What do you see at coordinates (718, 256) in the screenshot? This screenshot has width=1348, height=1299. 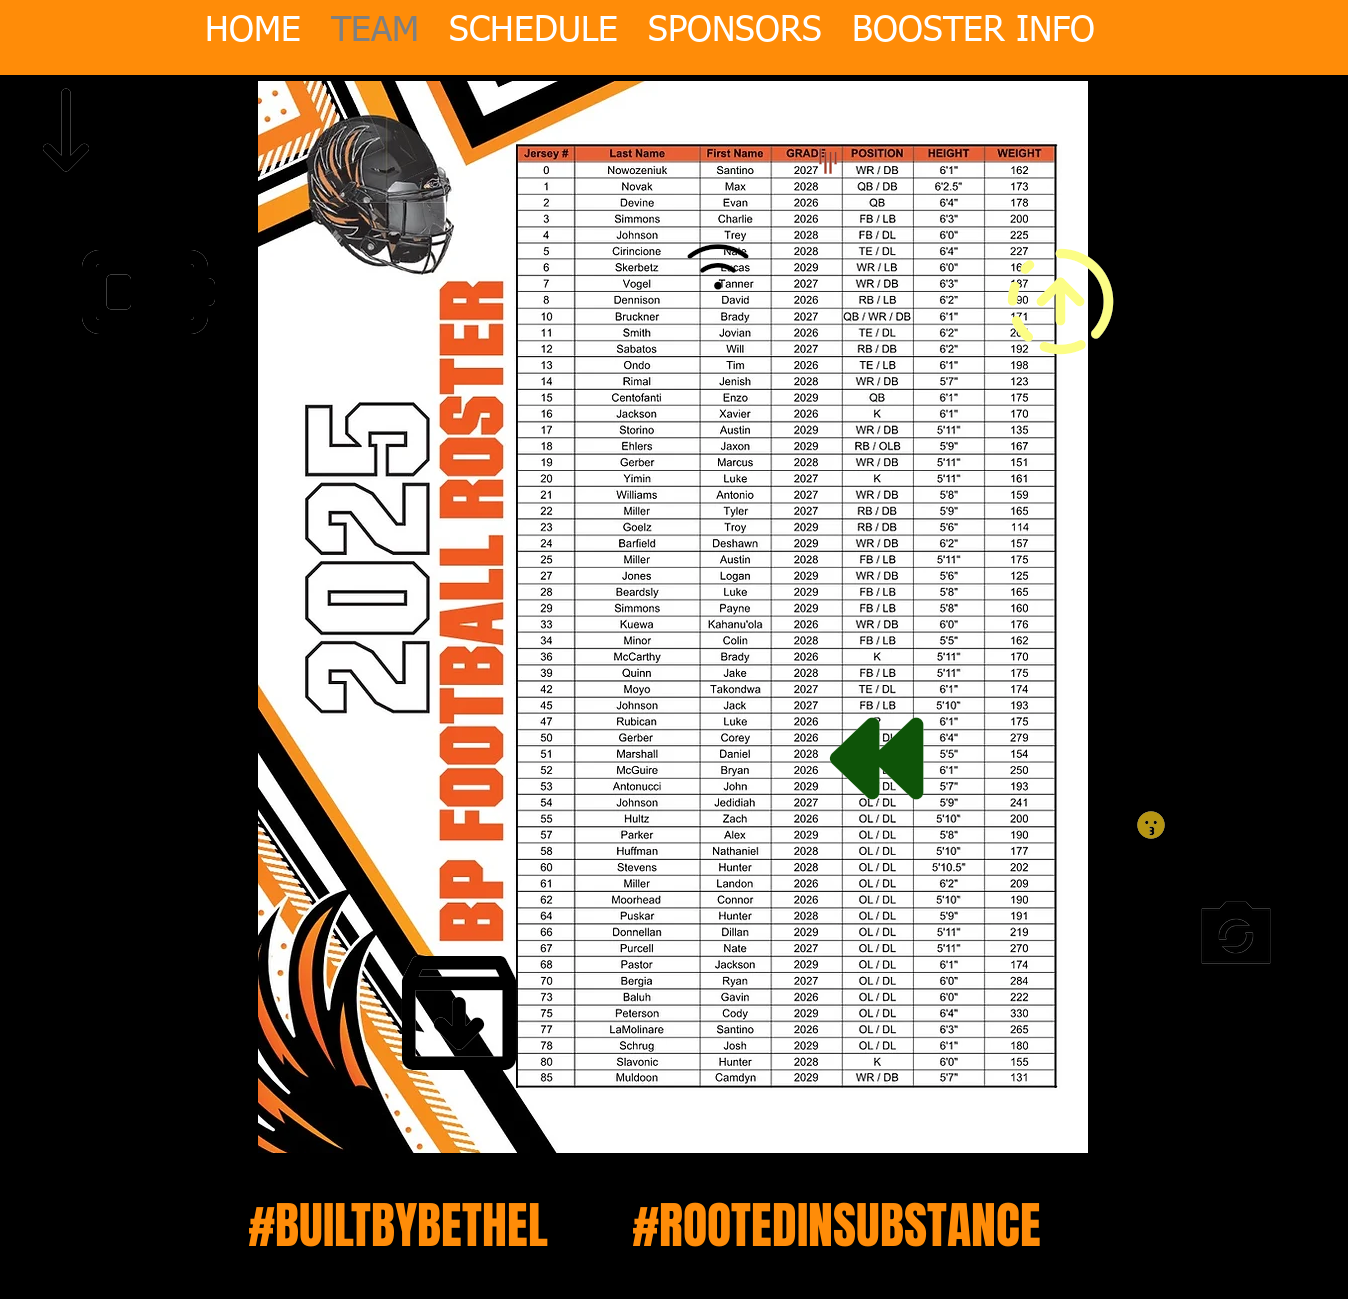 I see `indicates moderate wifi signal strength` at bounding box center [718, 256].